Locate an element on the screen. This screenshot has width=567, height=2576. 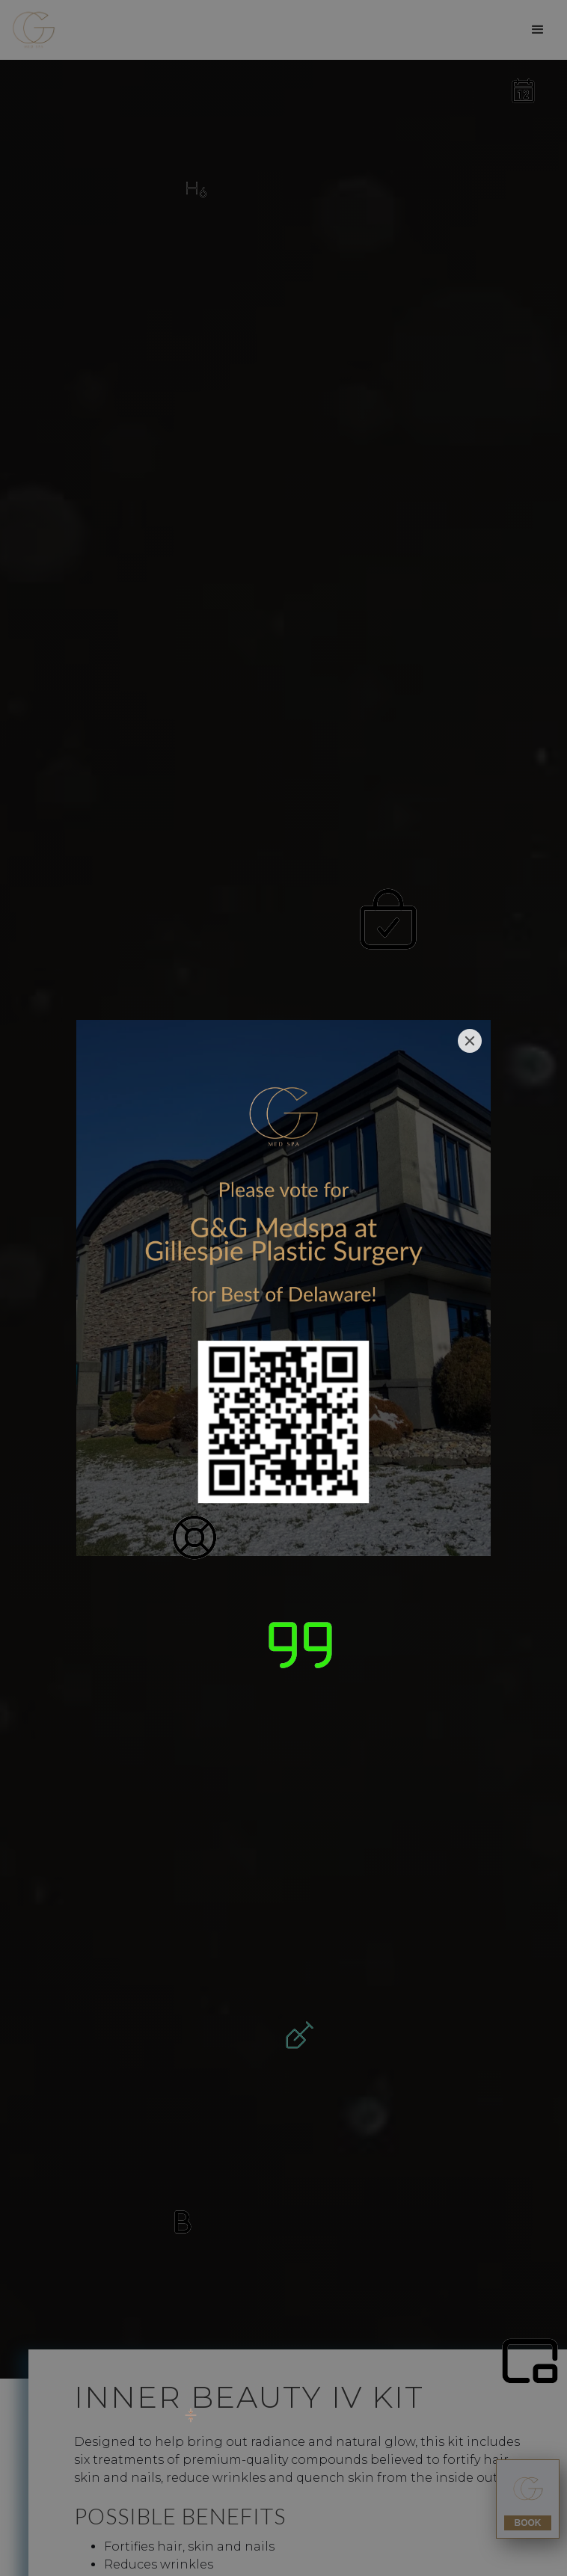
order confirmed or purchase complete is located at coordinates (388, 919).